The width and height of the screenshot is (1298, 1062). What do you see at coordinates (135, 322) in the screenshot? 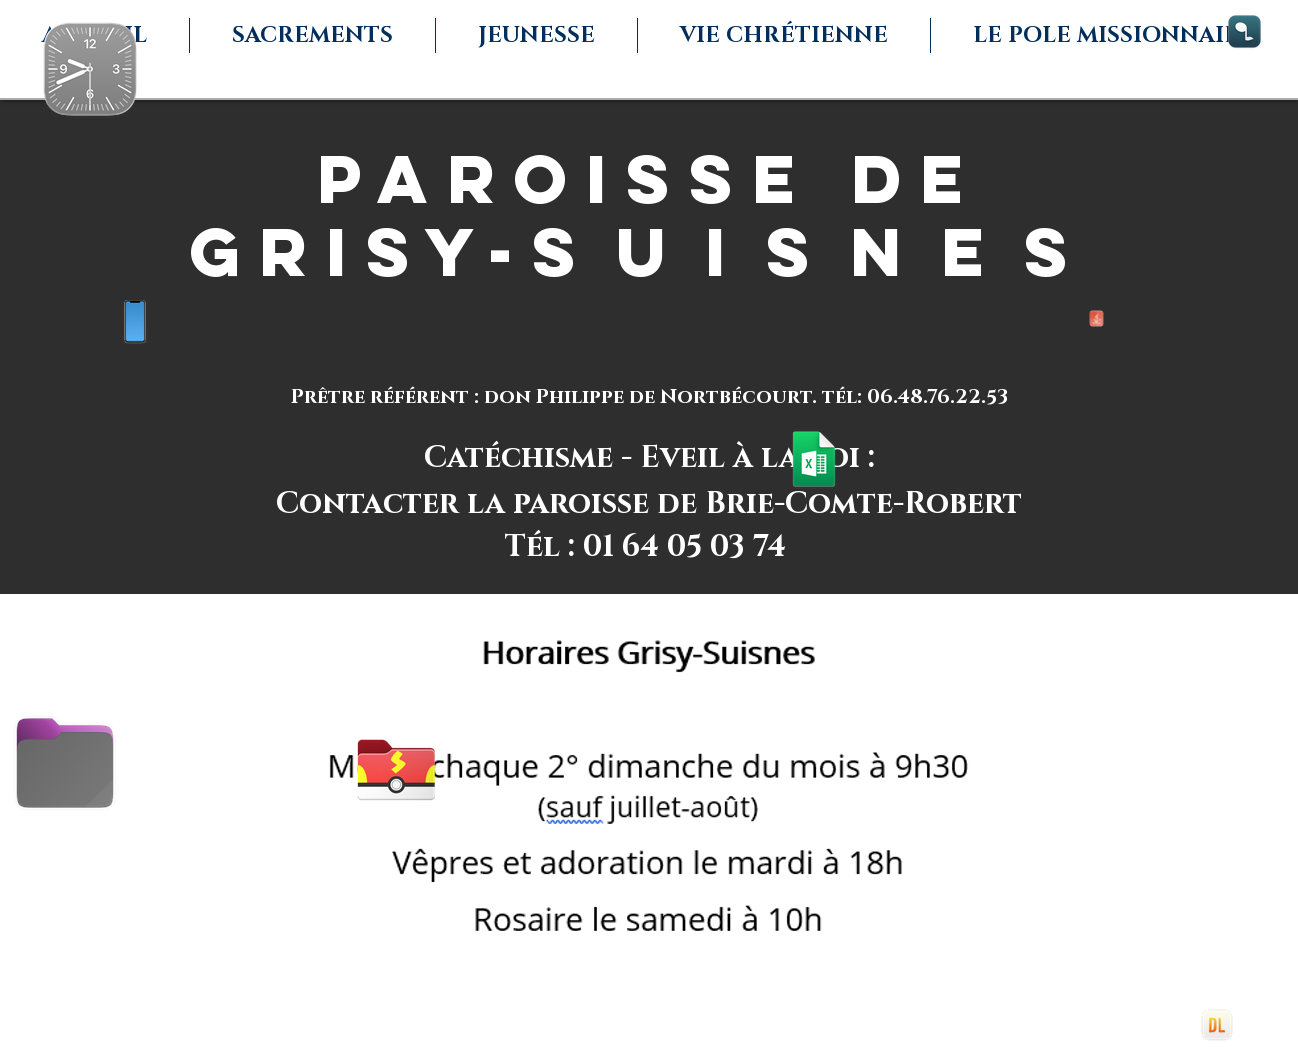
I see `iPhone 11 Pro device icon` at bounding box center [135, 322].